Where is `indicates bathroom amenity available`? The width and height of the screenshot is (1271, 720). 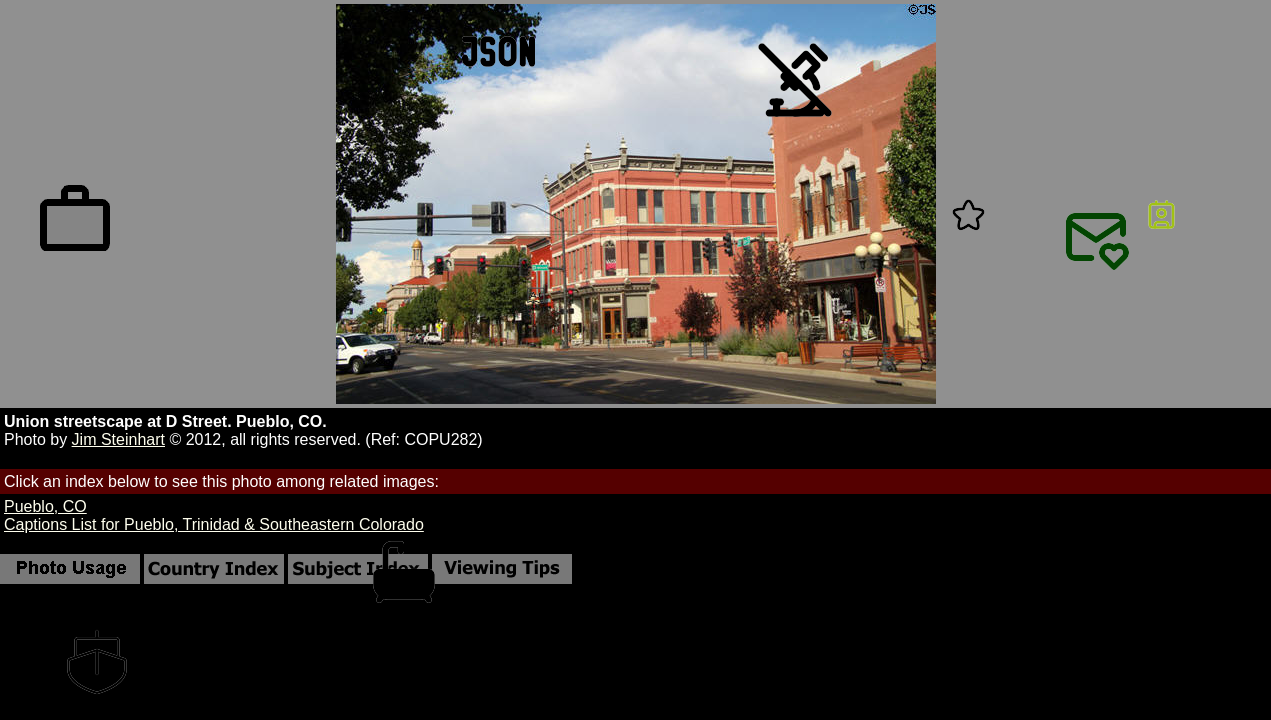 indicates bathroom amenity available is located at coordinates (404, 572).